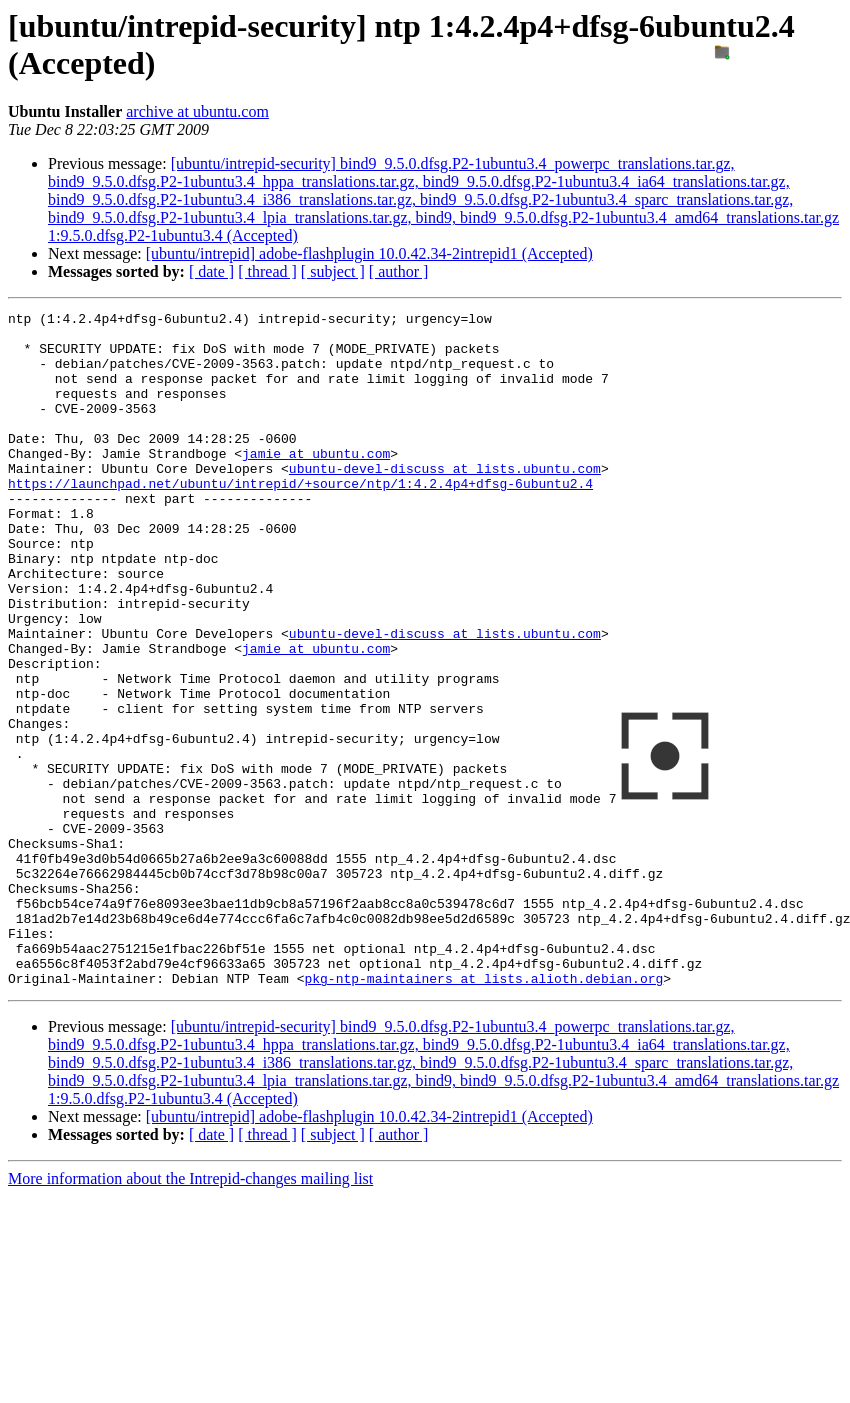  Describe the element at coordinates (665, 756) in the screenshot. I see `screen recording or screen capture tool` at that location.